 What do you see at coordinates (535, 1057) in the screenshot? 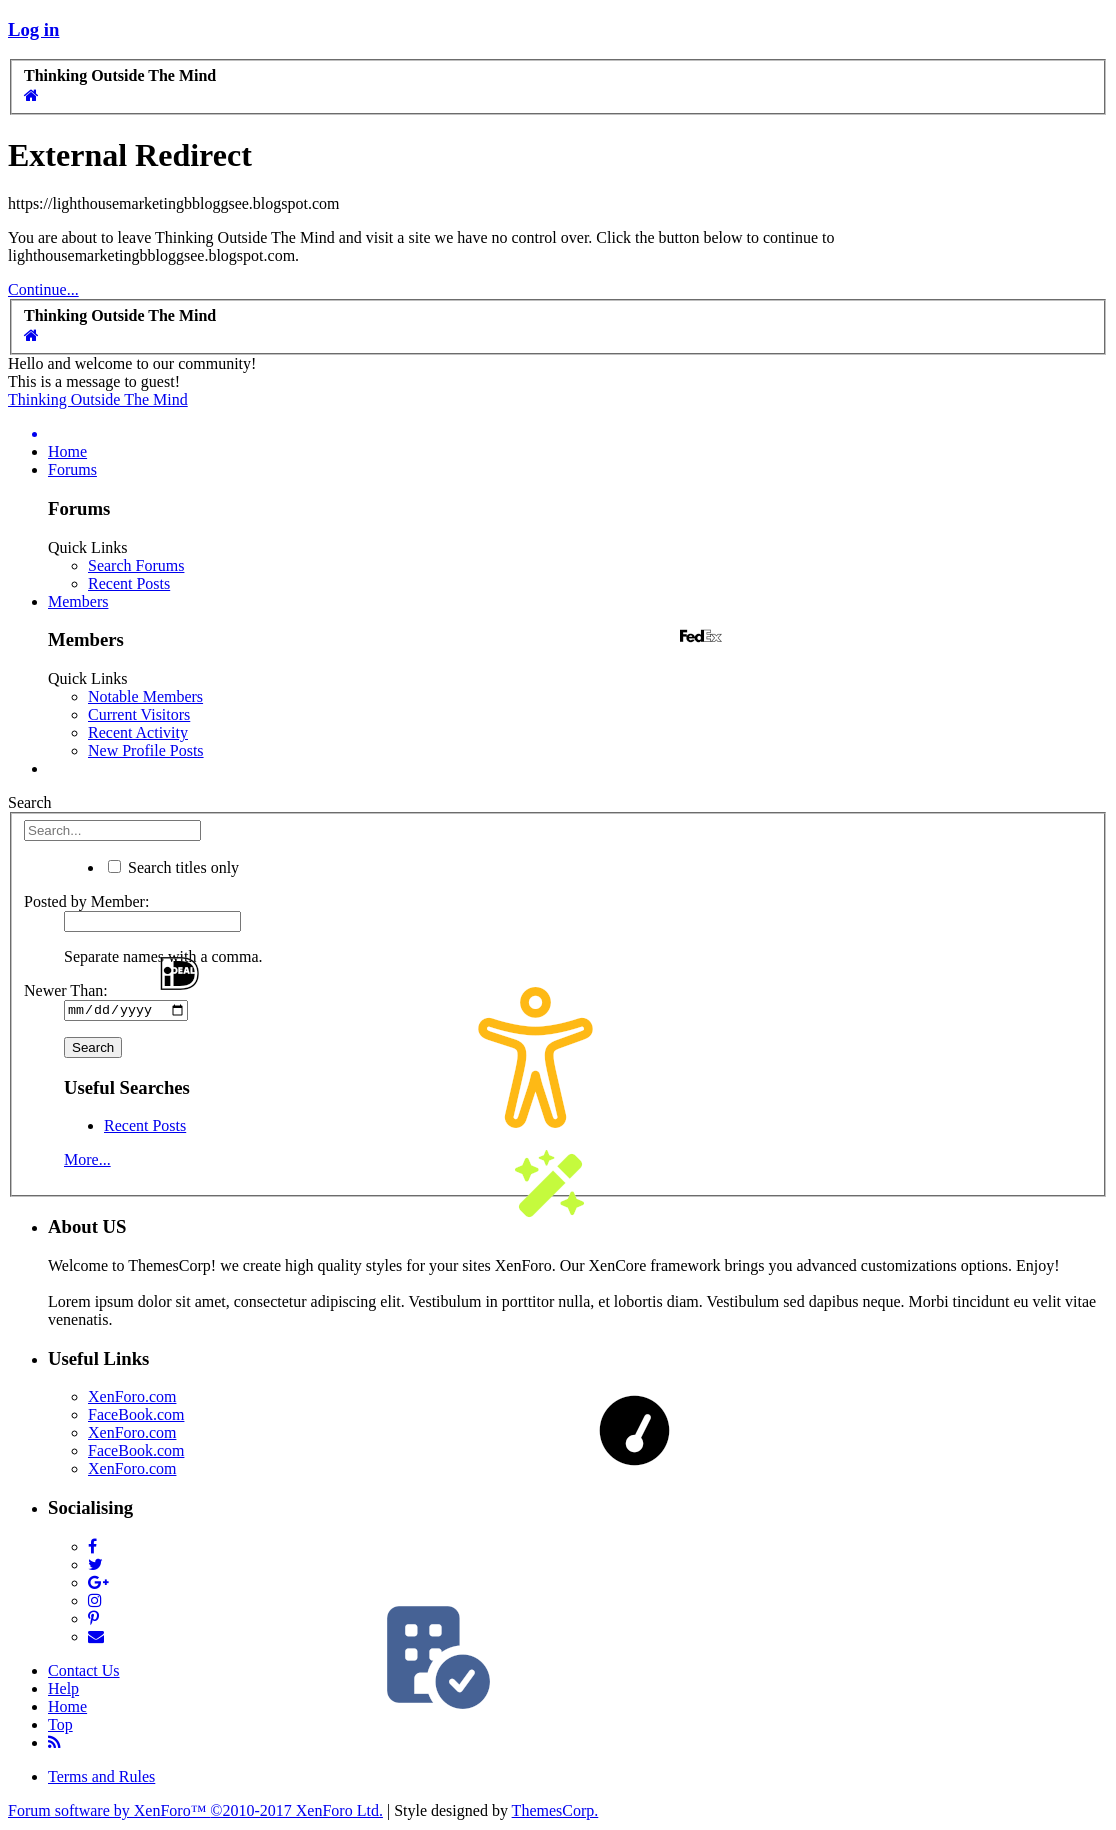
I see `access accessibility settings` at bounding box center [535, 1057].